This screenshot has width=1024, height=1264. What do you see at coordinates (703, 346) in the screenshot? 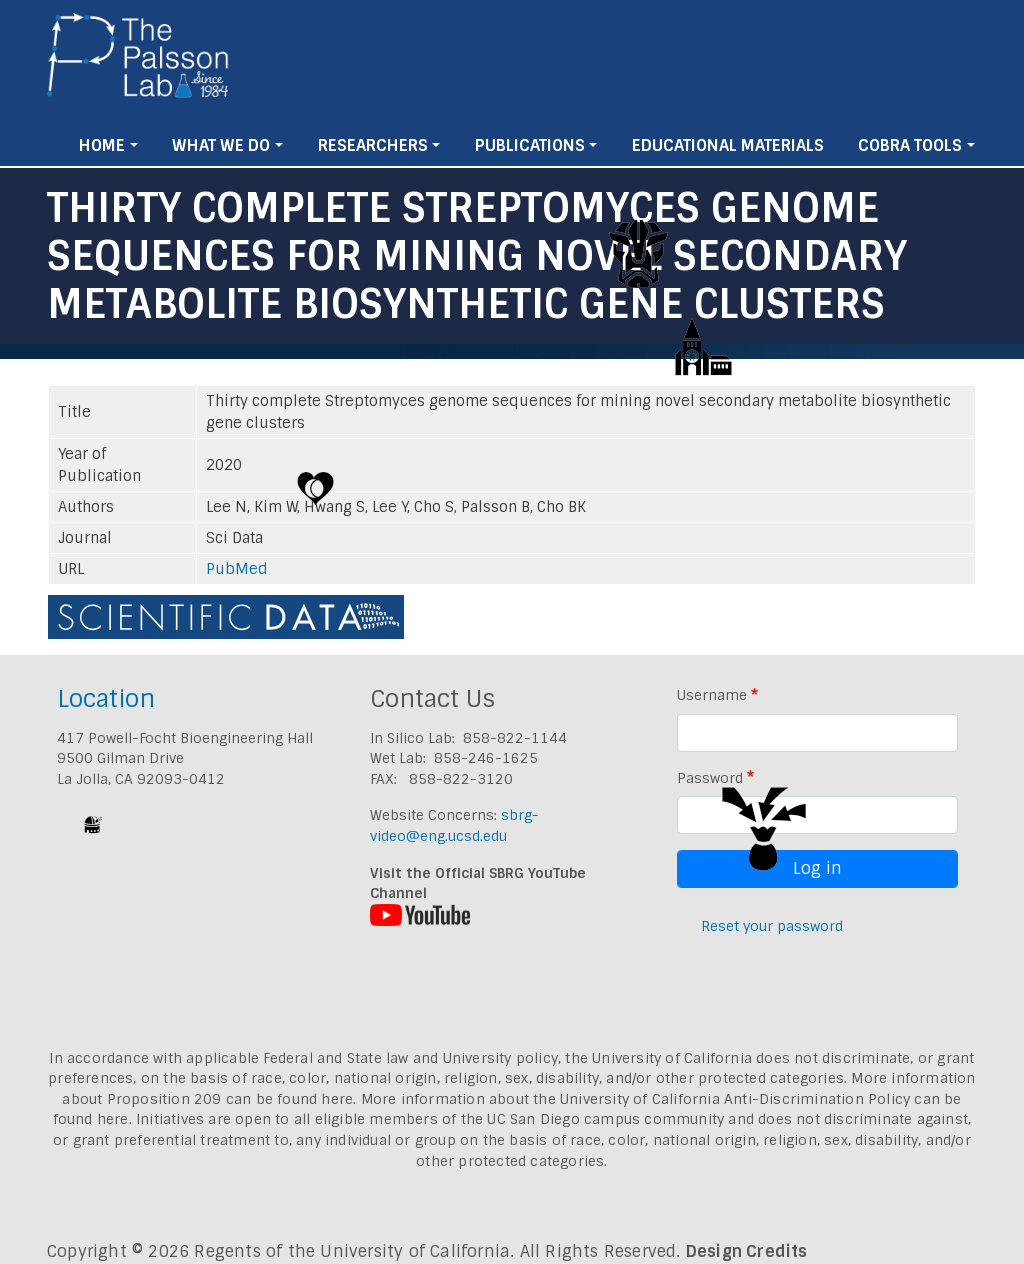
I see `locate nearby churches or places of worship` at bounding box center [703, 346].